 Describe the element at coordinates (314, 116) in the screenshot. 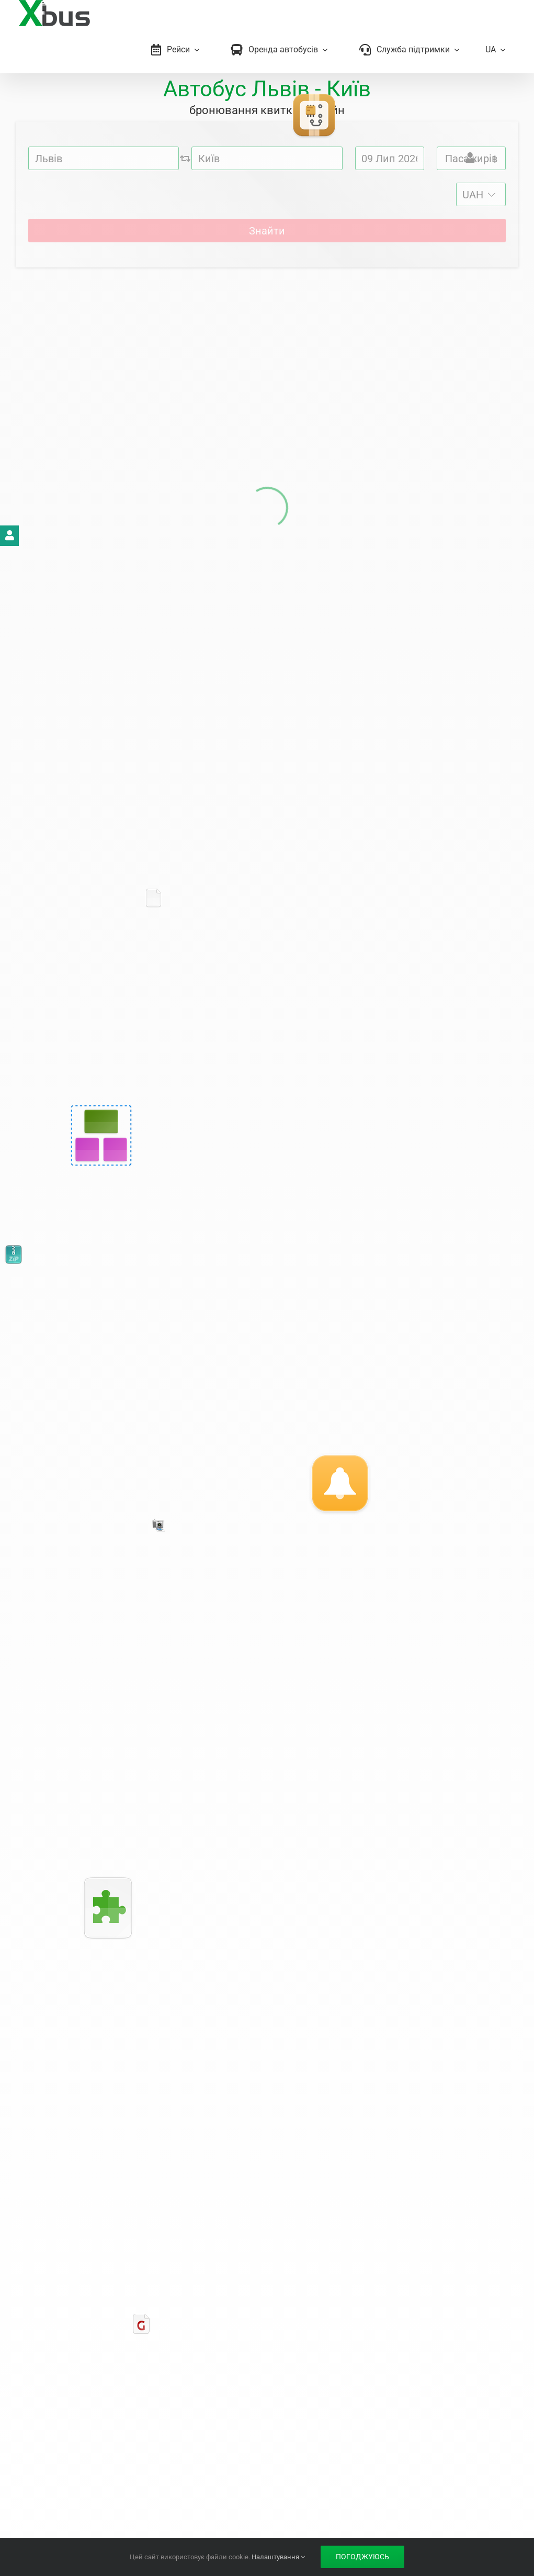

I see `a system driver or hardware component file` at that location.